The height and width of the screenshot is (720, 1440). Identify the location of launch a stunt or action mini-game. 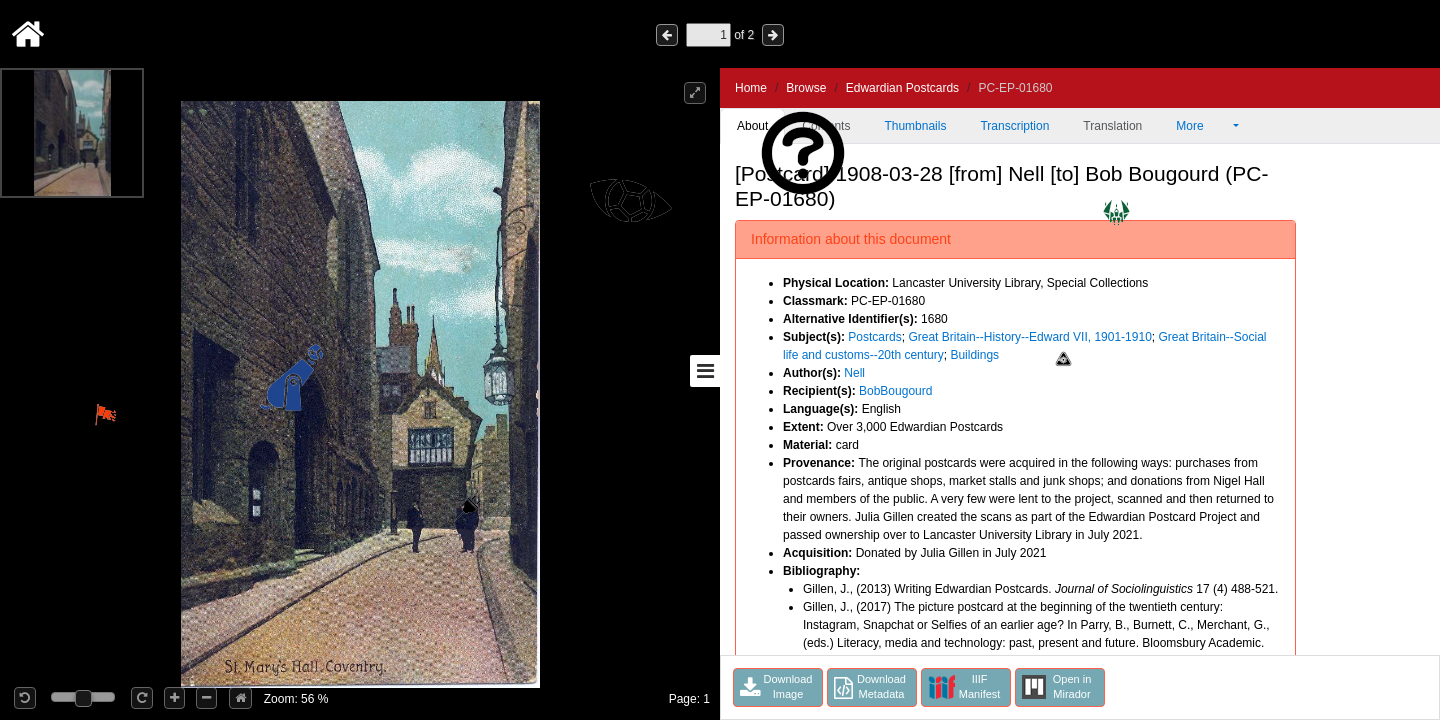
(293, 377).